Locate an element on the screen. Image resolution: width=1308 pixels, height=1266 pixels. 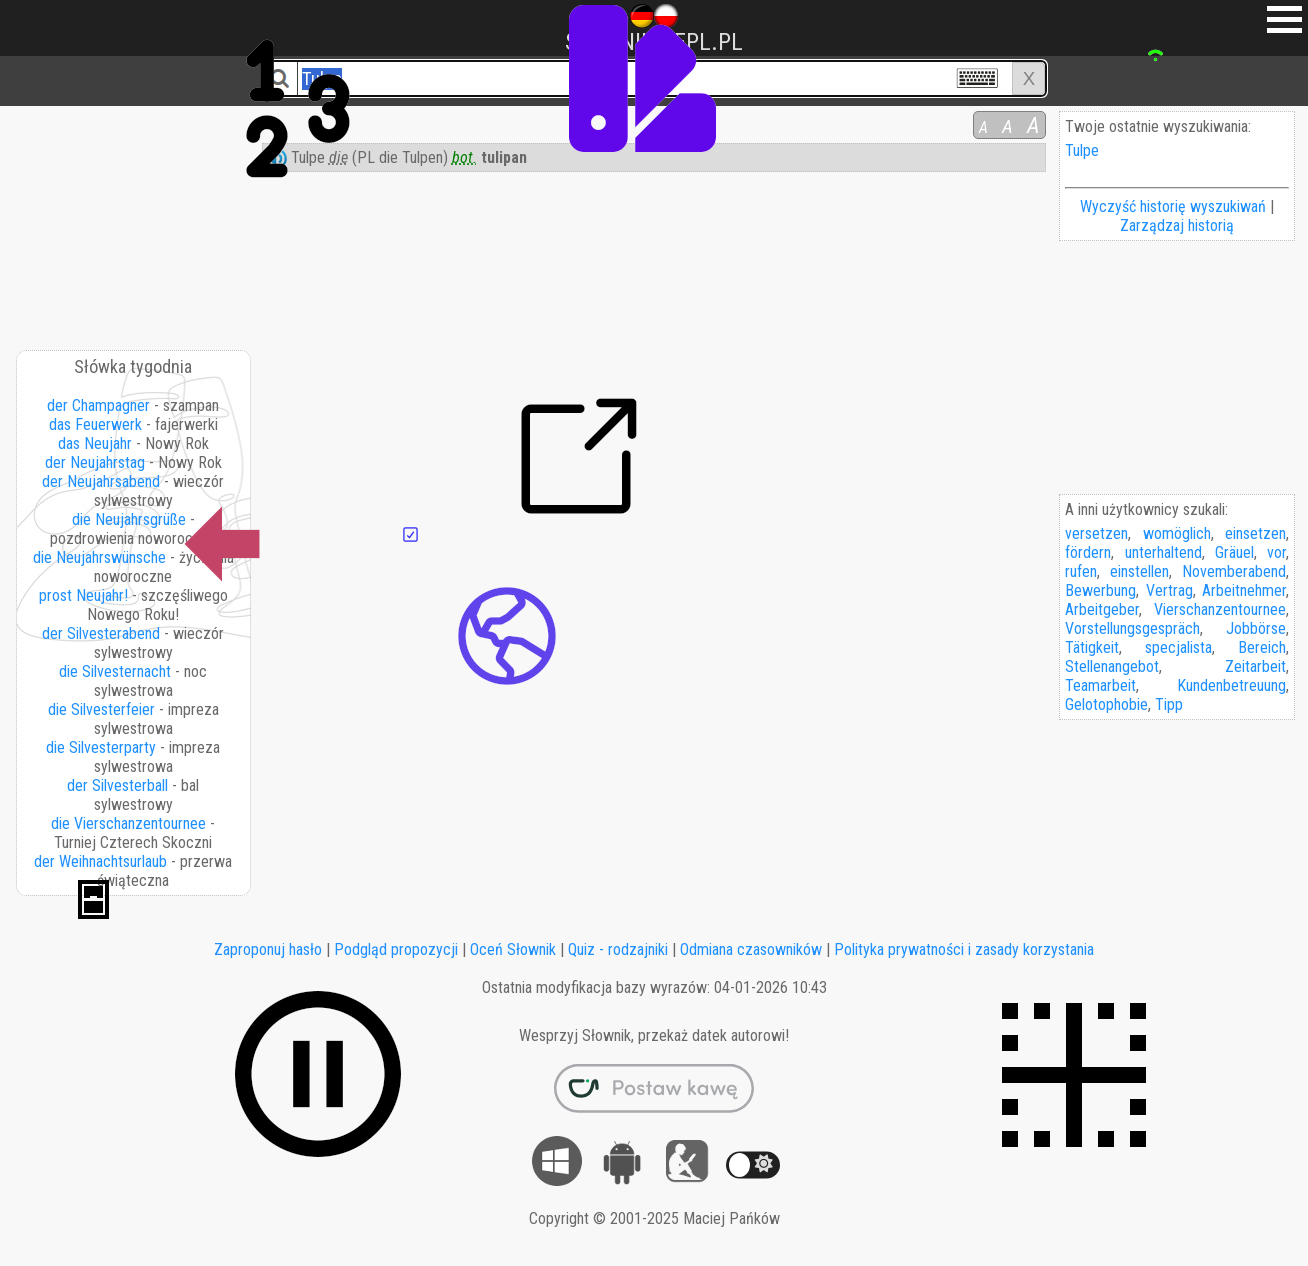
pause media playback is located at coordinates (318, 1074).